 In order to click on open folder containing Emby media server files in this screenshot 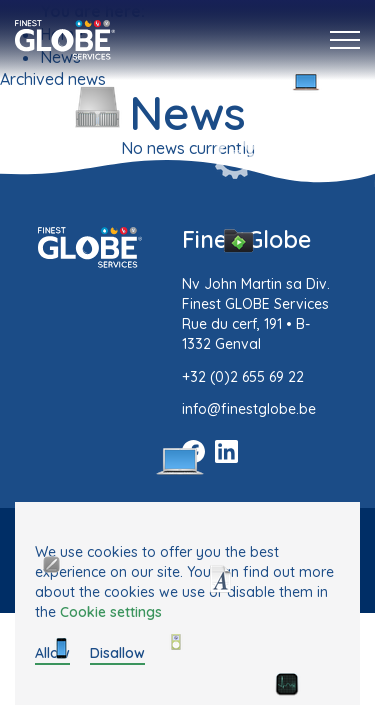, I will do `click(238, 241)`.